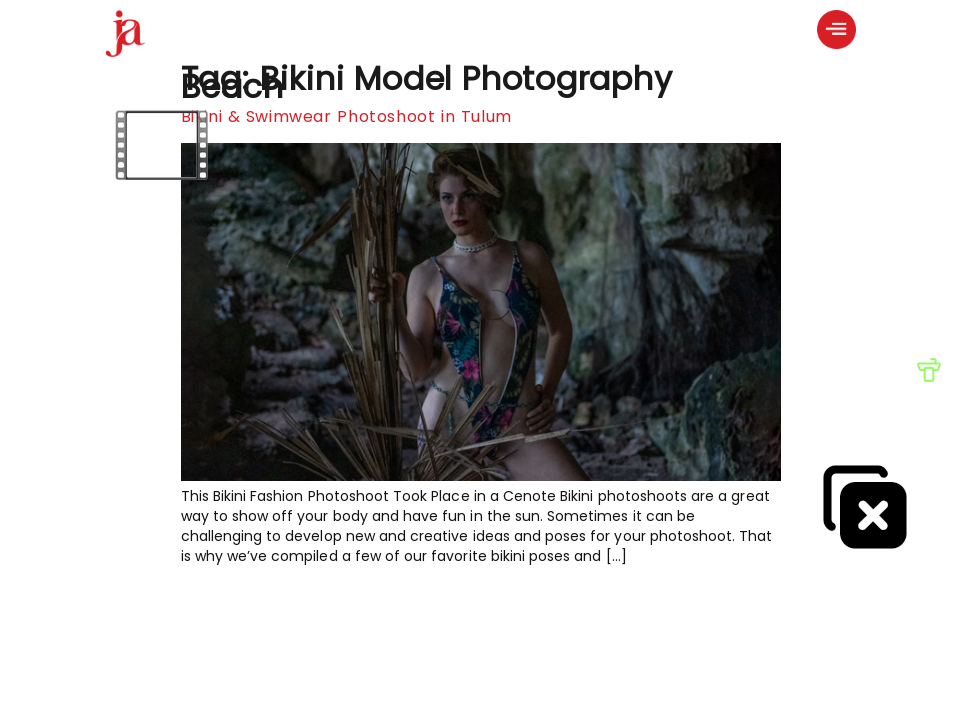 The width and height of the screenshot is (961, 720). Describe the element at coordinates (865, 507) in the screenshot. I see `cancel or remove copied content` at that location.